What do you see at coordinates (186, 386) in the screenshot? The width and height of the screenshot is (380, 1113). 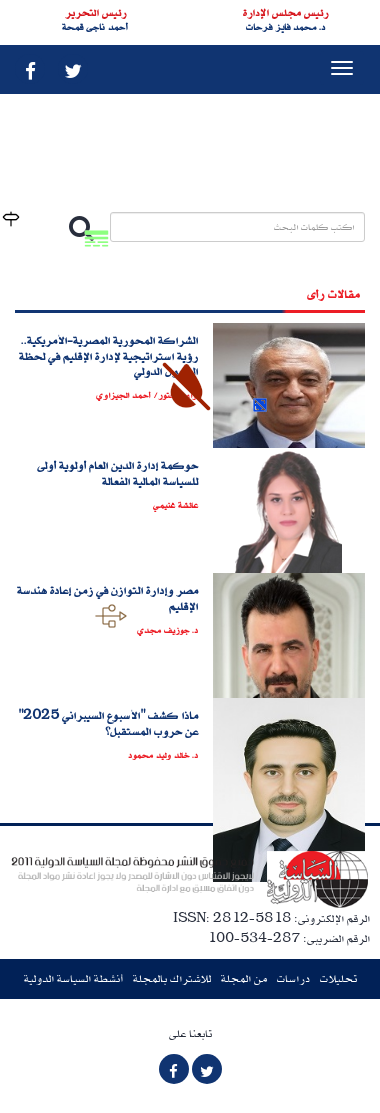 I see `disable water or liquid detection` at bounding box center [186, 386].